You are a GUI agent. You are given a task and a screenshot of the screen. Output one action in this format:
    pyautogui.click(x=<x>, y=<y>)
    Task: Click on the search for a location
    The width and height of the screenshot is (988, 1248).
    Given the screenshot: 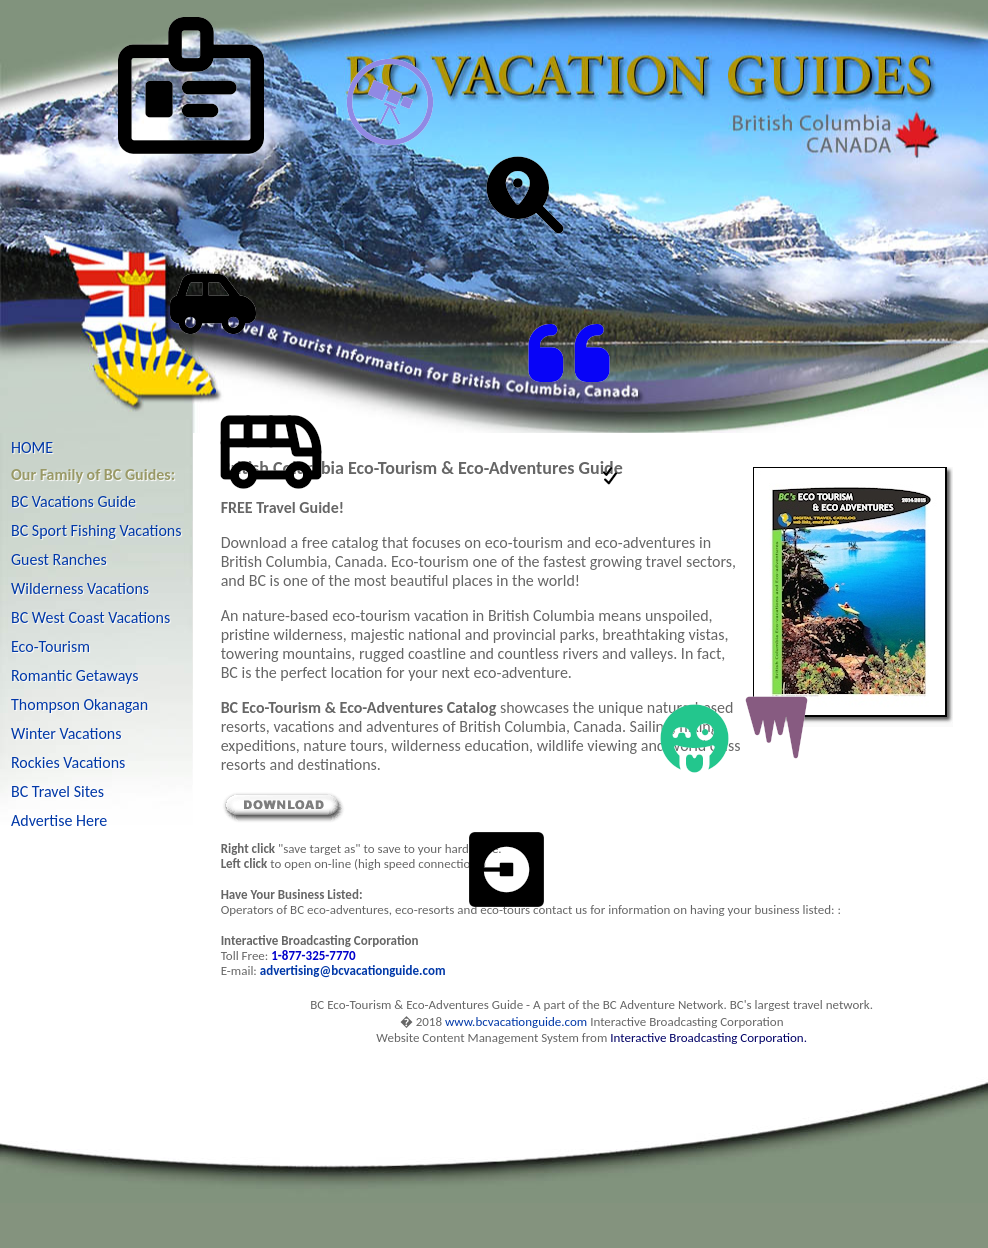 What is the action you would take?
    pyautogui.click(x=525, y=195)
    